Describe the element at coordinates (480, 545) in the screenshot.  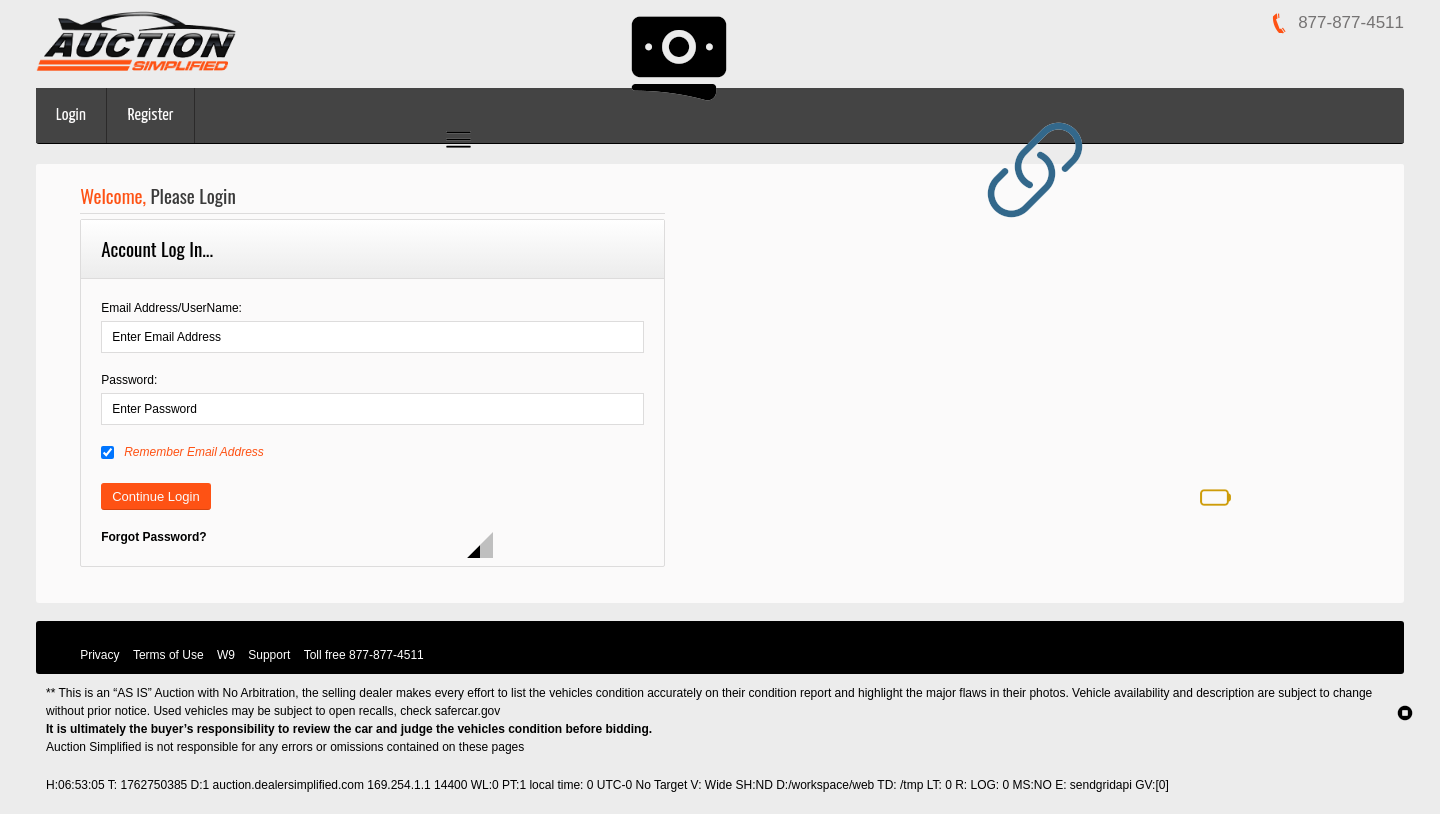
I see `indicates weak cellular signal strength` at that location.